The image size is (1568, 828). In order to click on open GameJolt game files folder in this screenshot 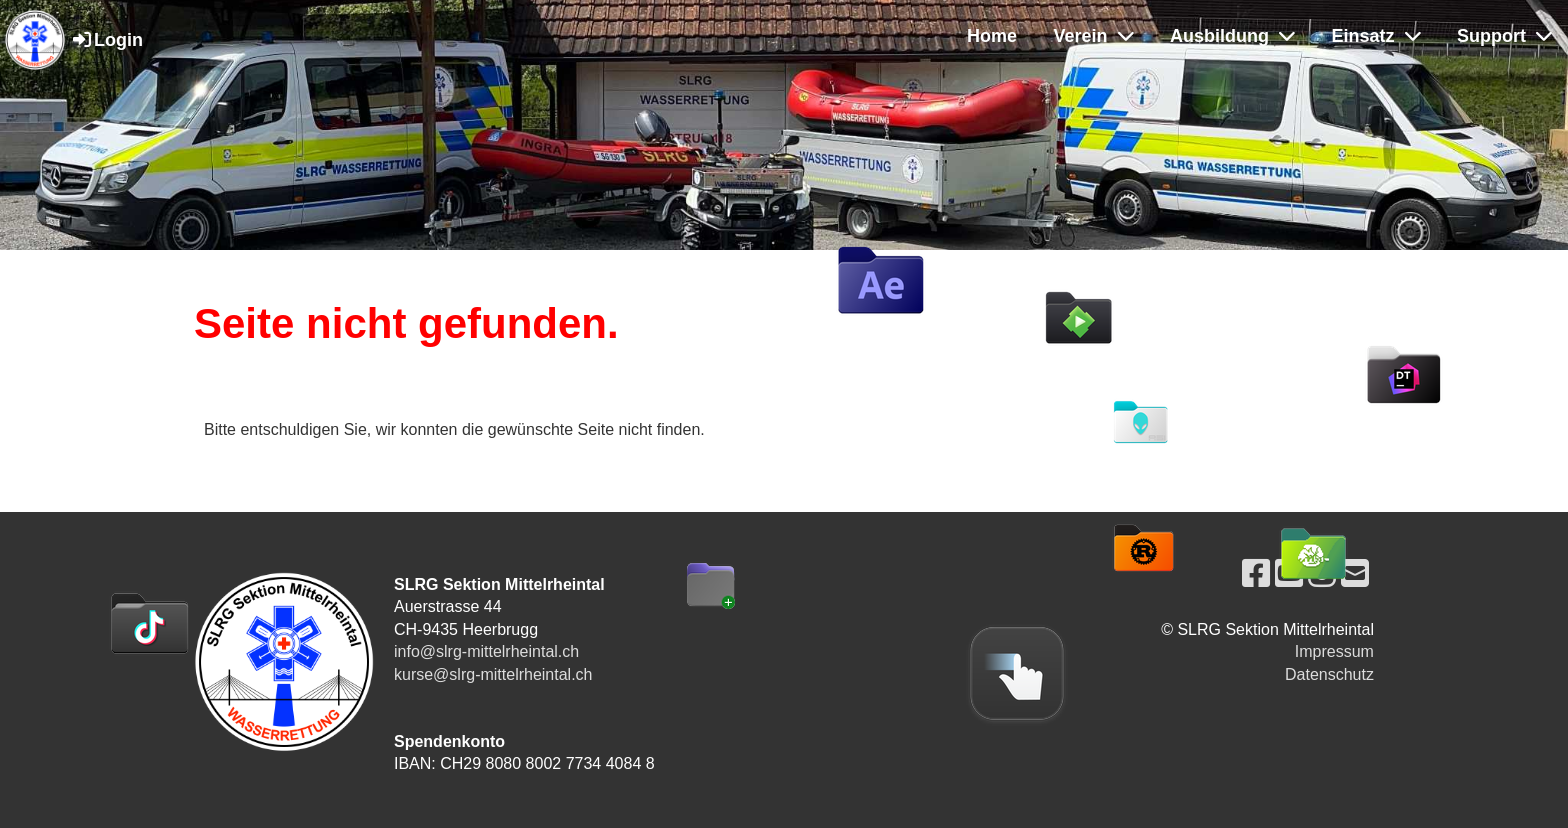, I will do `click(1313, 555)`.